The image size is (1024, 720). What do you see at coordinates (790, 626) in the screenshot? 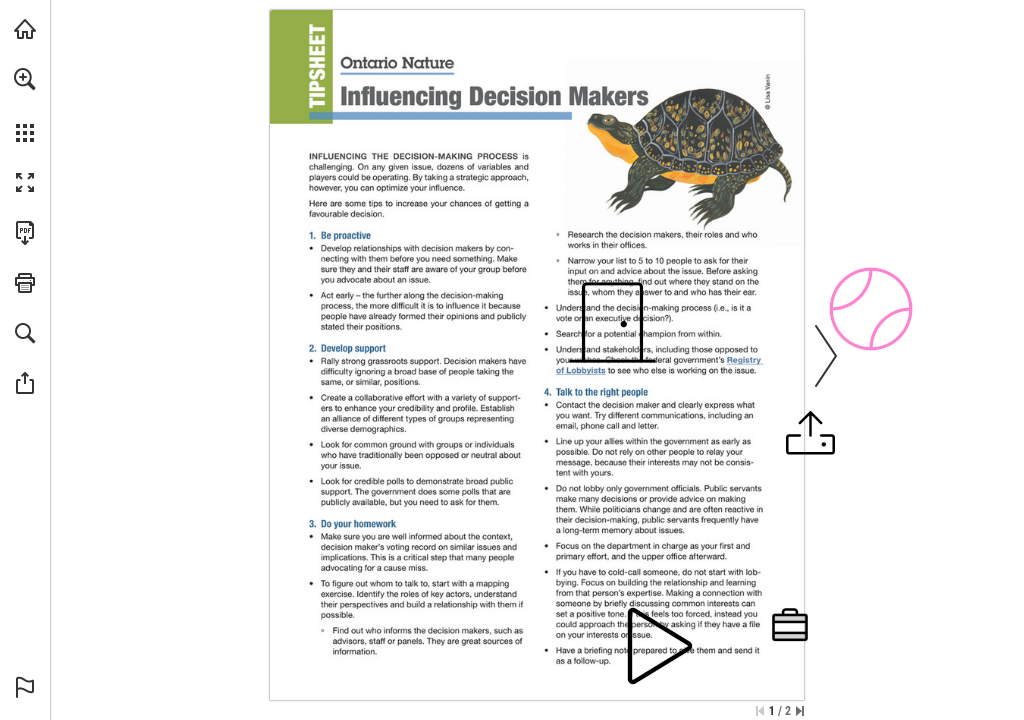
I see `access work documents or business tools` at bounding box center [790, 626].